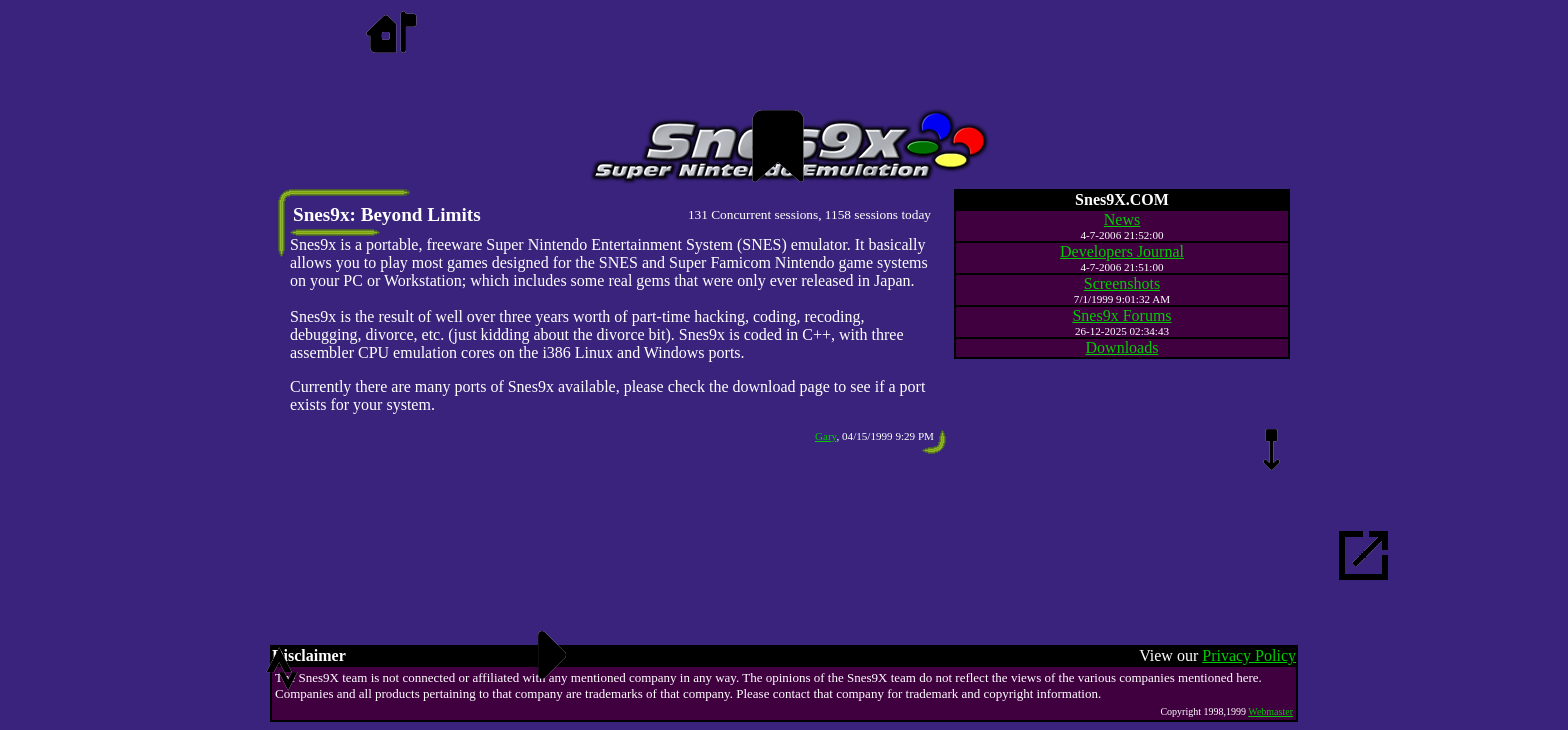  I want to click on play media or start video, so click(550, 655).